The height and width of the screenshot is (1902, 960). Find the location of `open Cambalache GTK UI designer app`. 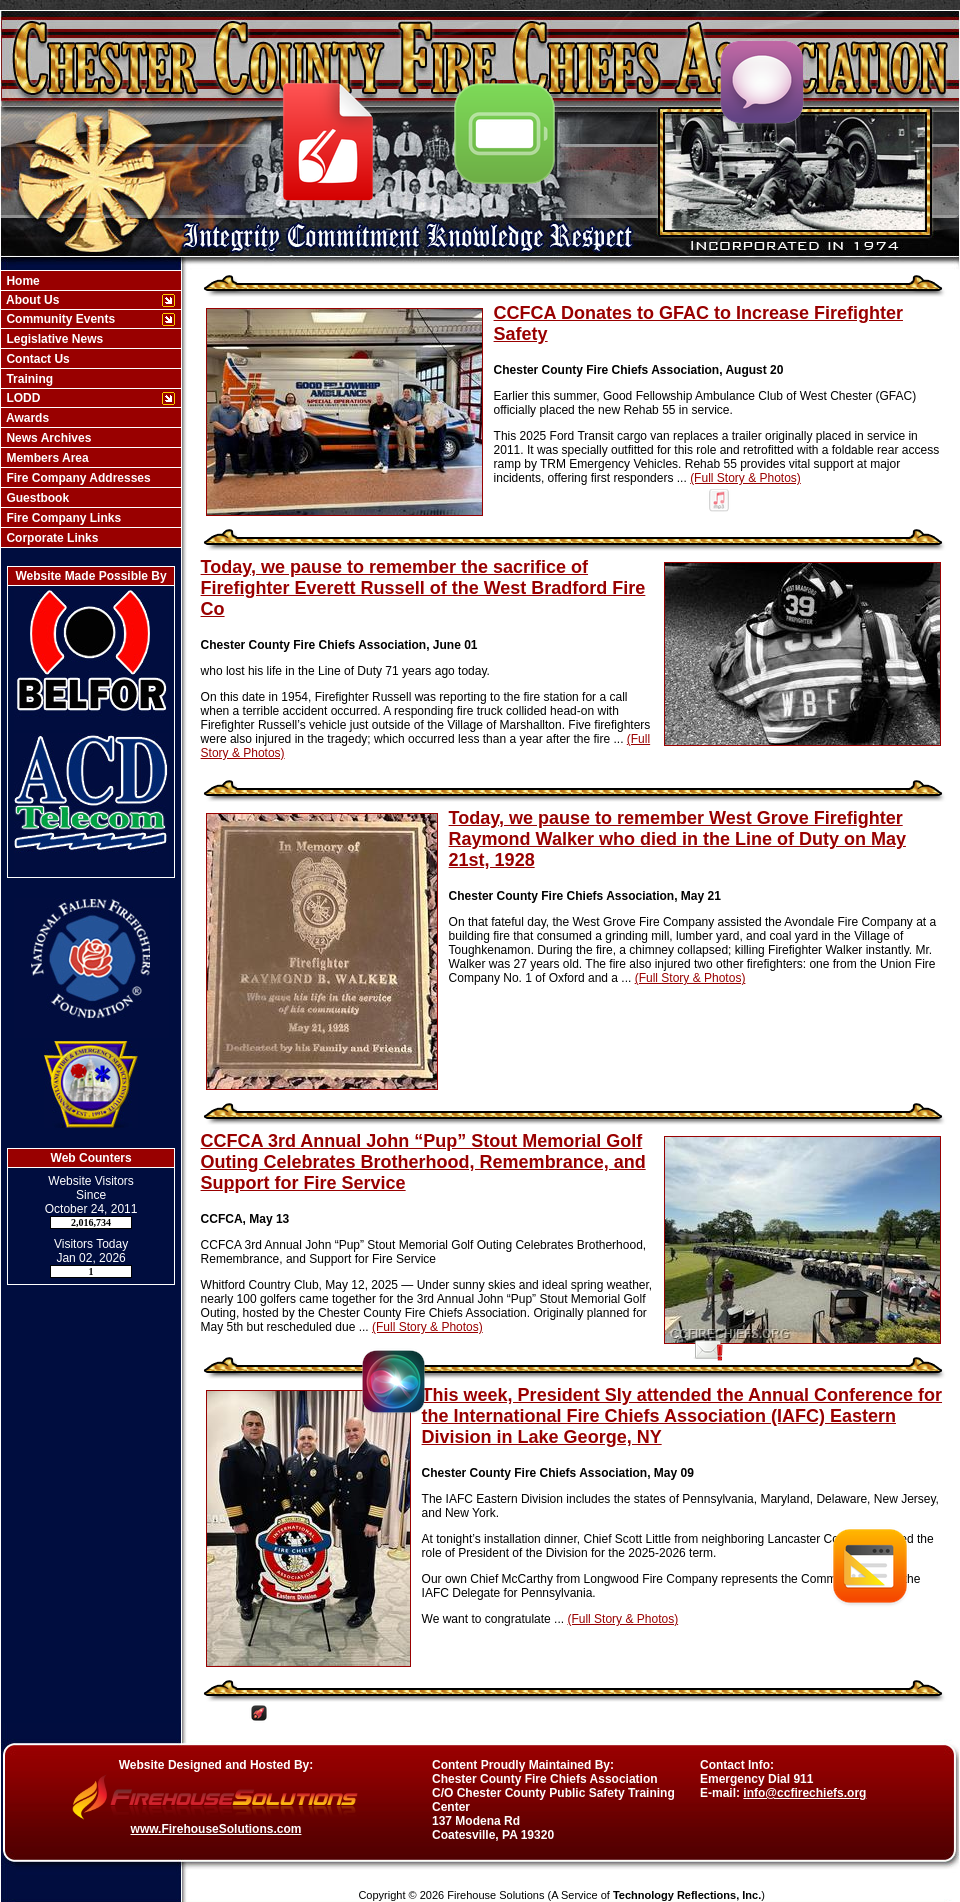

open Cambalache GTK UI designer app is located at coordinates (870, 1566).